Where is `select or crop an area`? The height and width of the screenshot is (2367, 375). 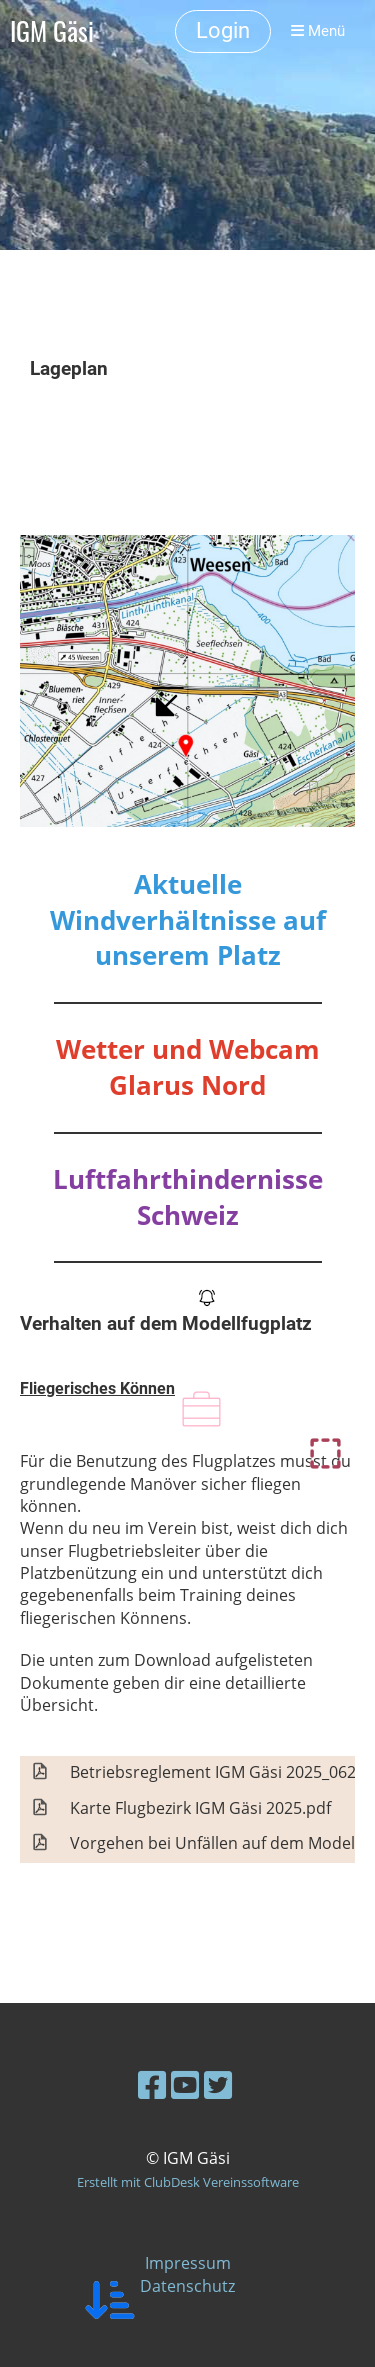 select or crop an area is located at coordinates (325, 1453).